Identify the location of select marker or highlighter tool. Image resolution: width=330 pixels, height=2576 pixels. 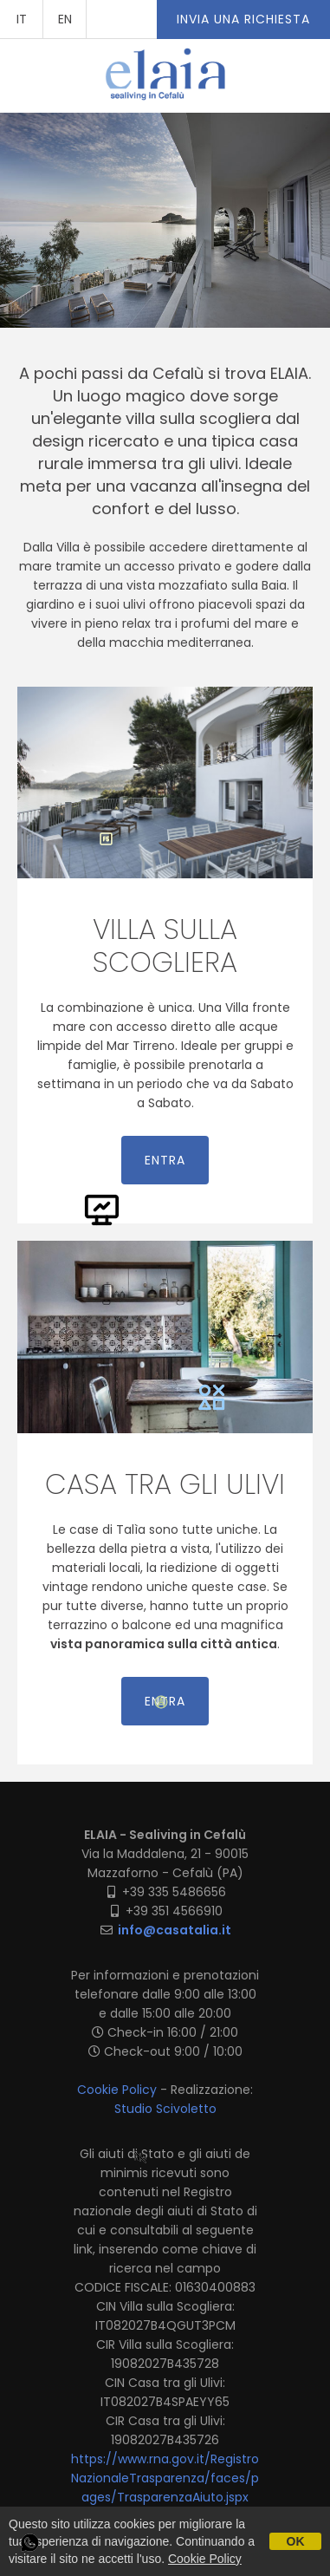
(161, 1702).